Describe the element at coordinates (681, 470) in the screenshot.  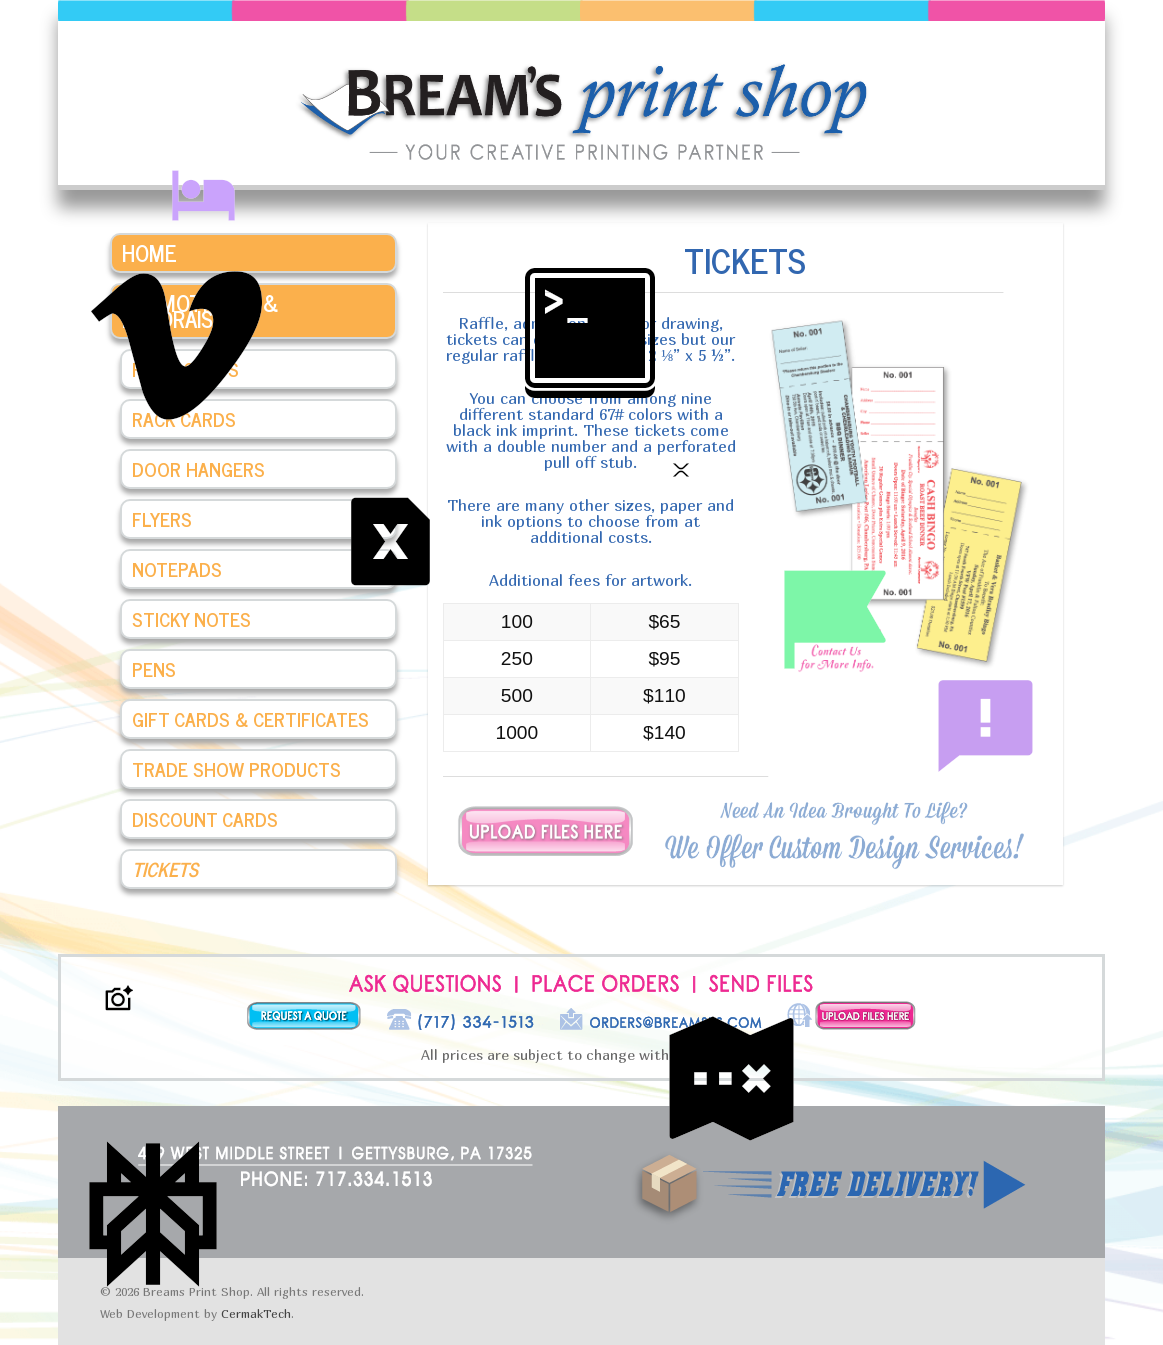
I see `xrp cryptocurrency logo` at that location.